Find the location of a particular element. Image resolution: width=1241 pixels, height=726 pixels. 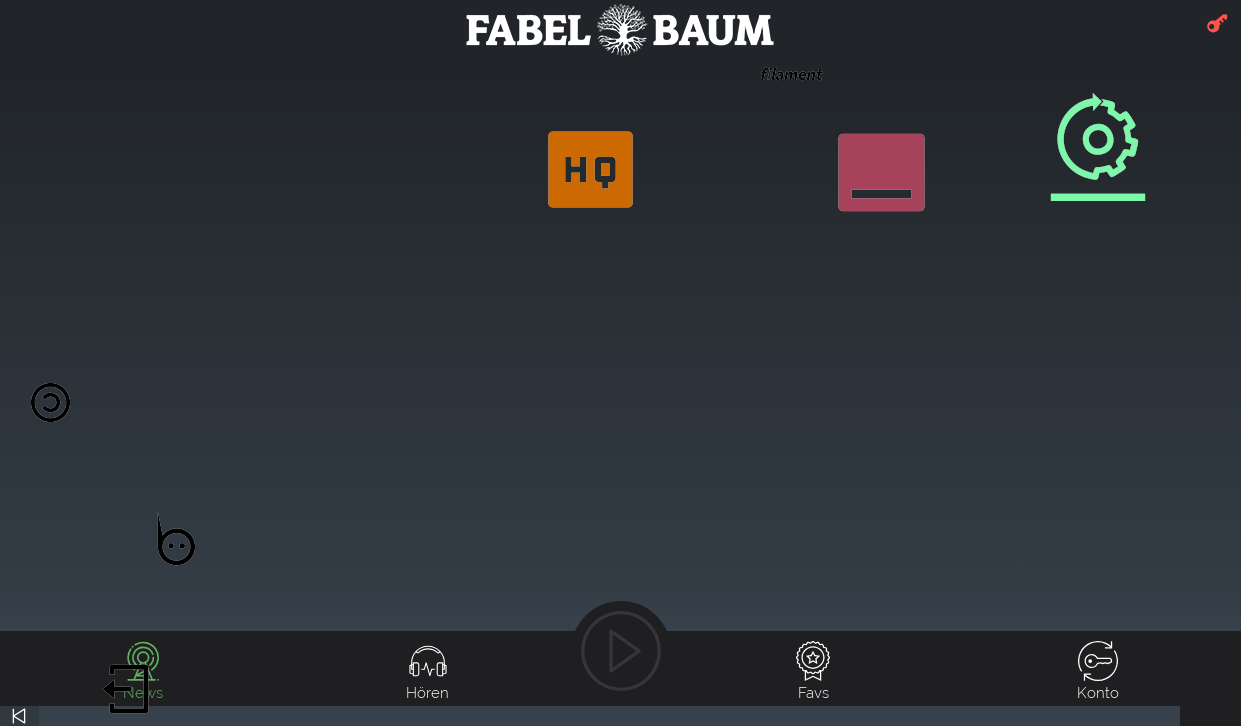

indicates copyleft licensing for content or software is located at coordinates (50, 402).